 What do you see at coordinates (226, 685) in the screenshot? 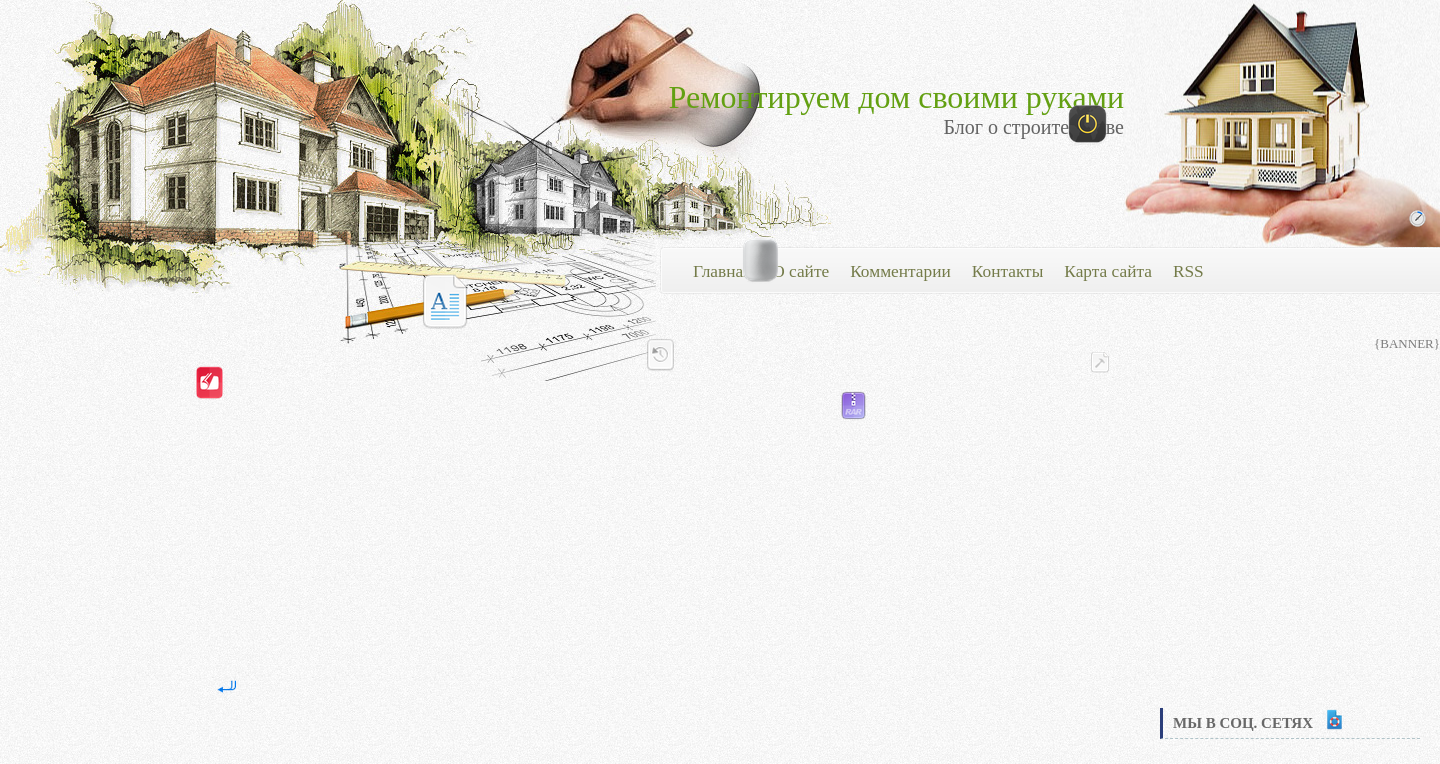
I see `reply to all recipients of an email` at bounding box center [226, 685].